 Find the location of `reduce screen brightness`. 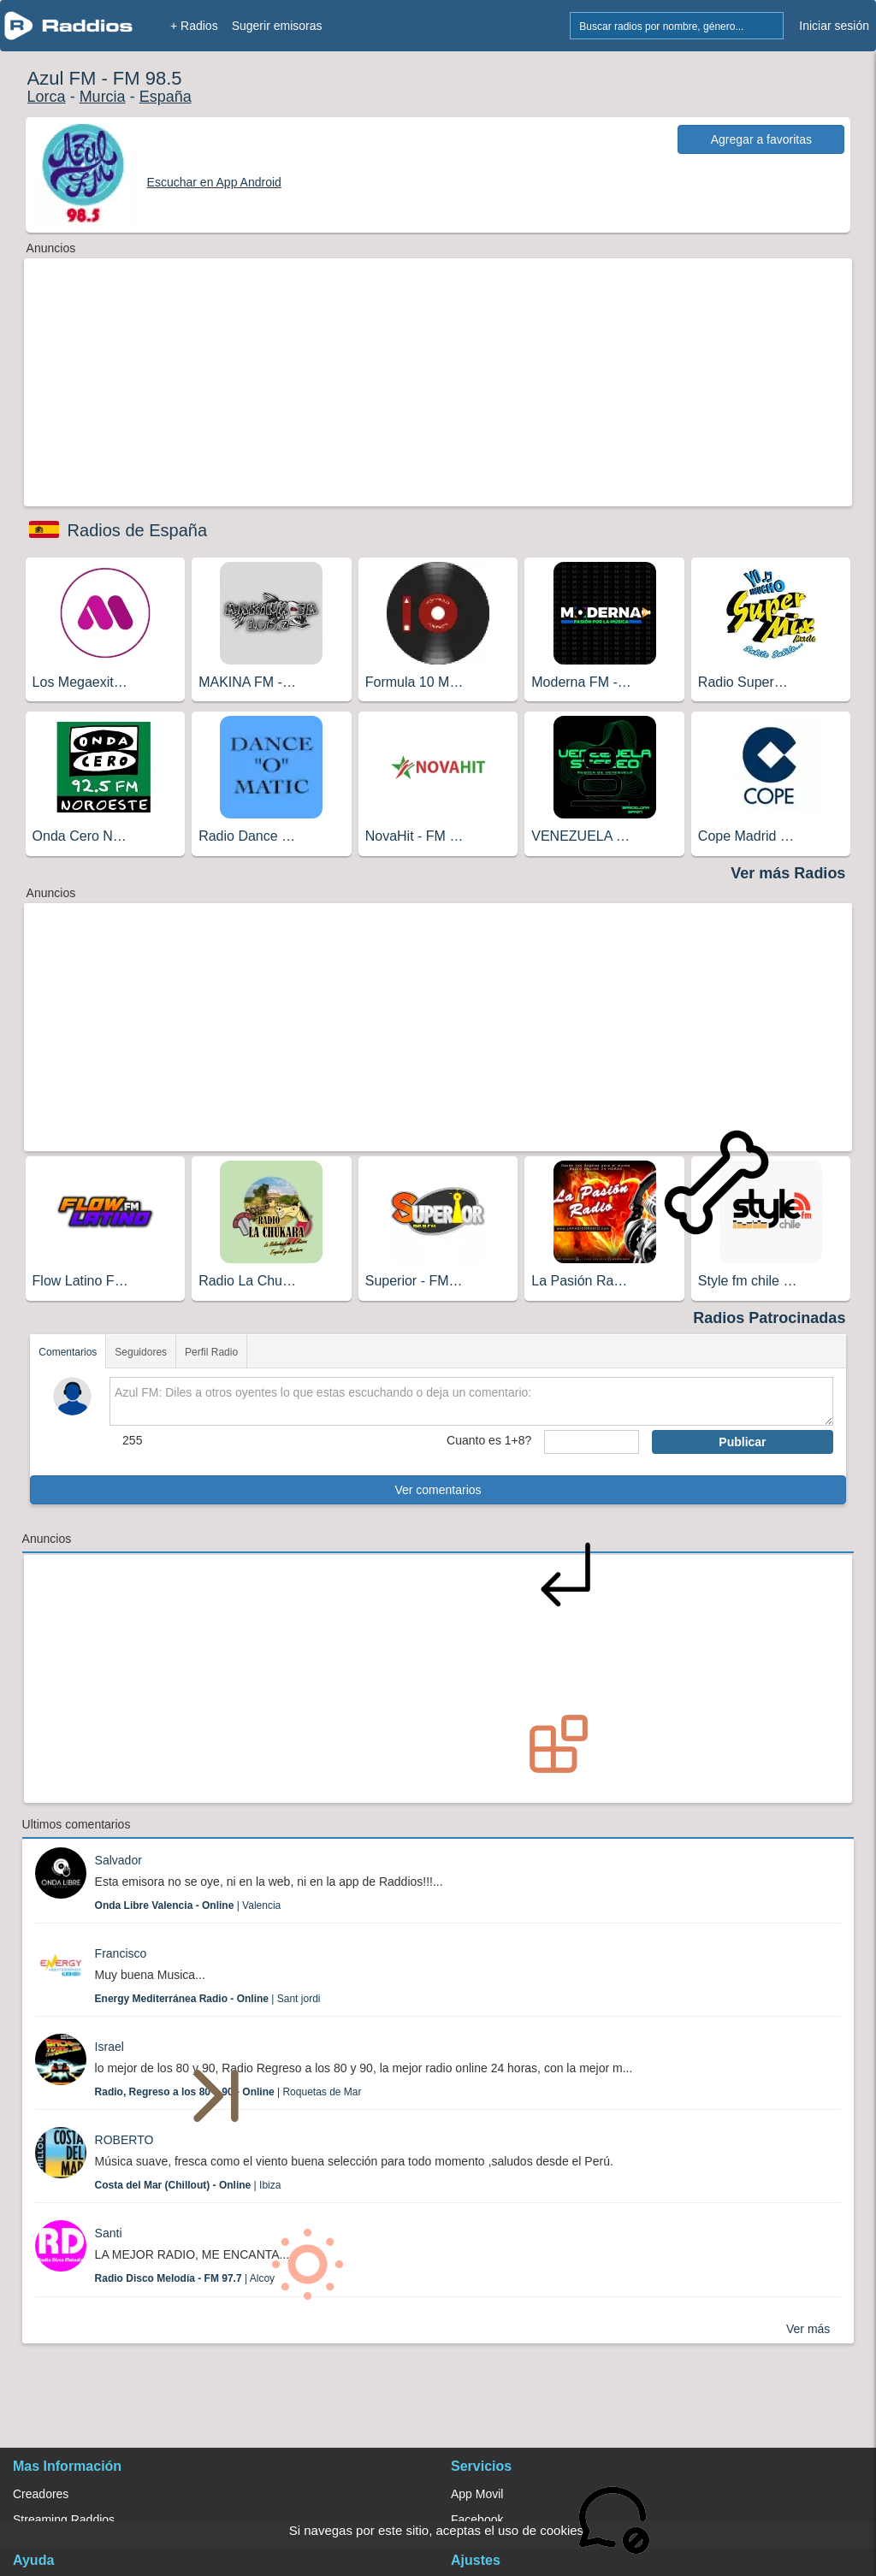

reduce screen brightness is located at coordinates (307, 2264).